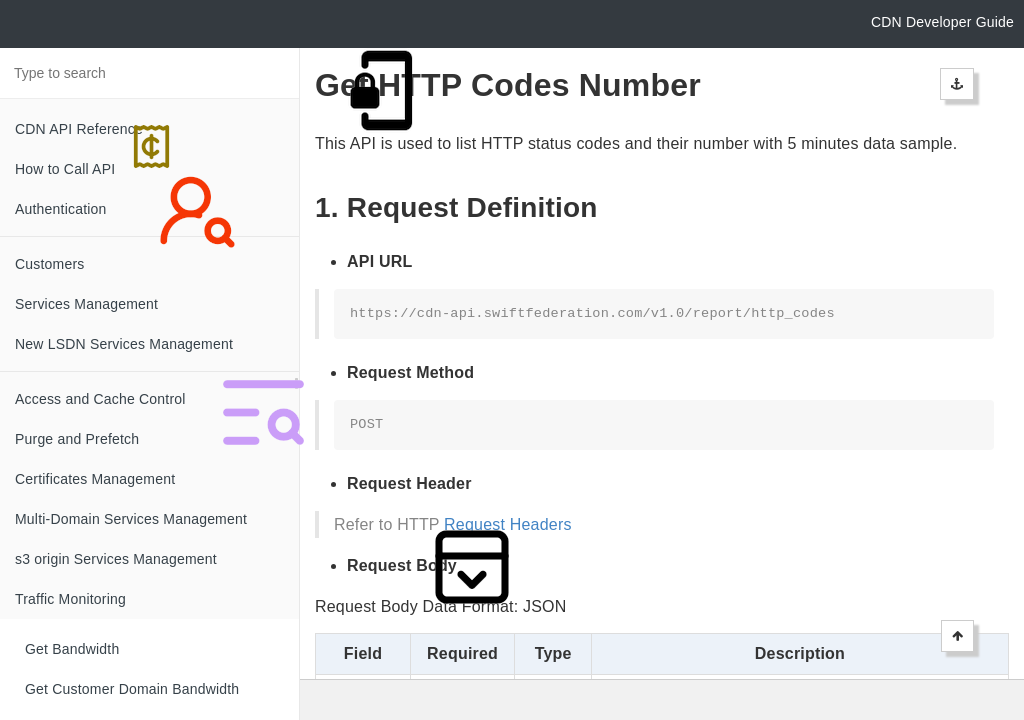 The image size is (1024, 720). Describe the element at coordinates (151, 146) in the screenshot. I see `view transaction receipt details` at that location.